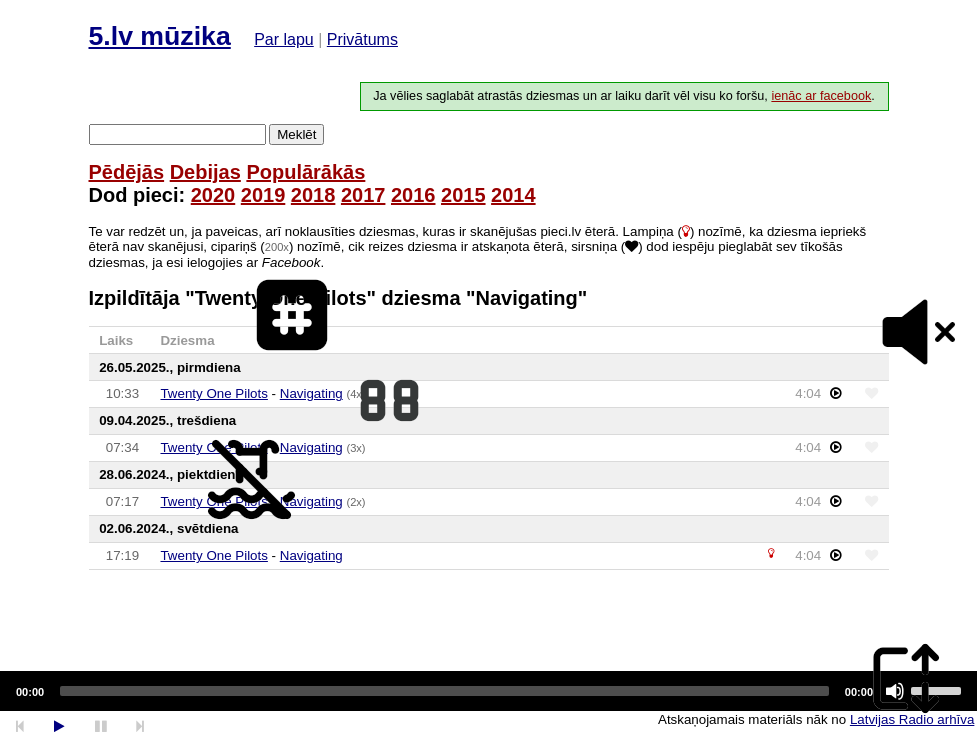  I want to click on auto-fit content to available height, so click(904, 678).